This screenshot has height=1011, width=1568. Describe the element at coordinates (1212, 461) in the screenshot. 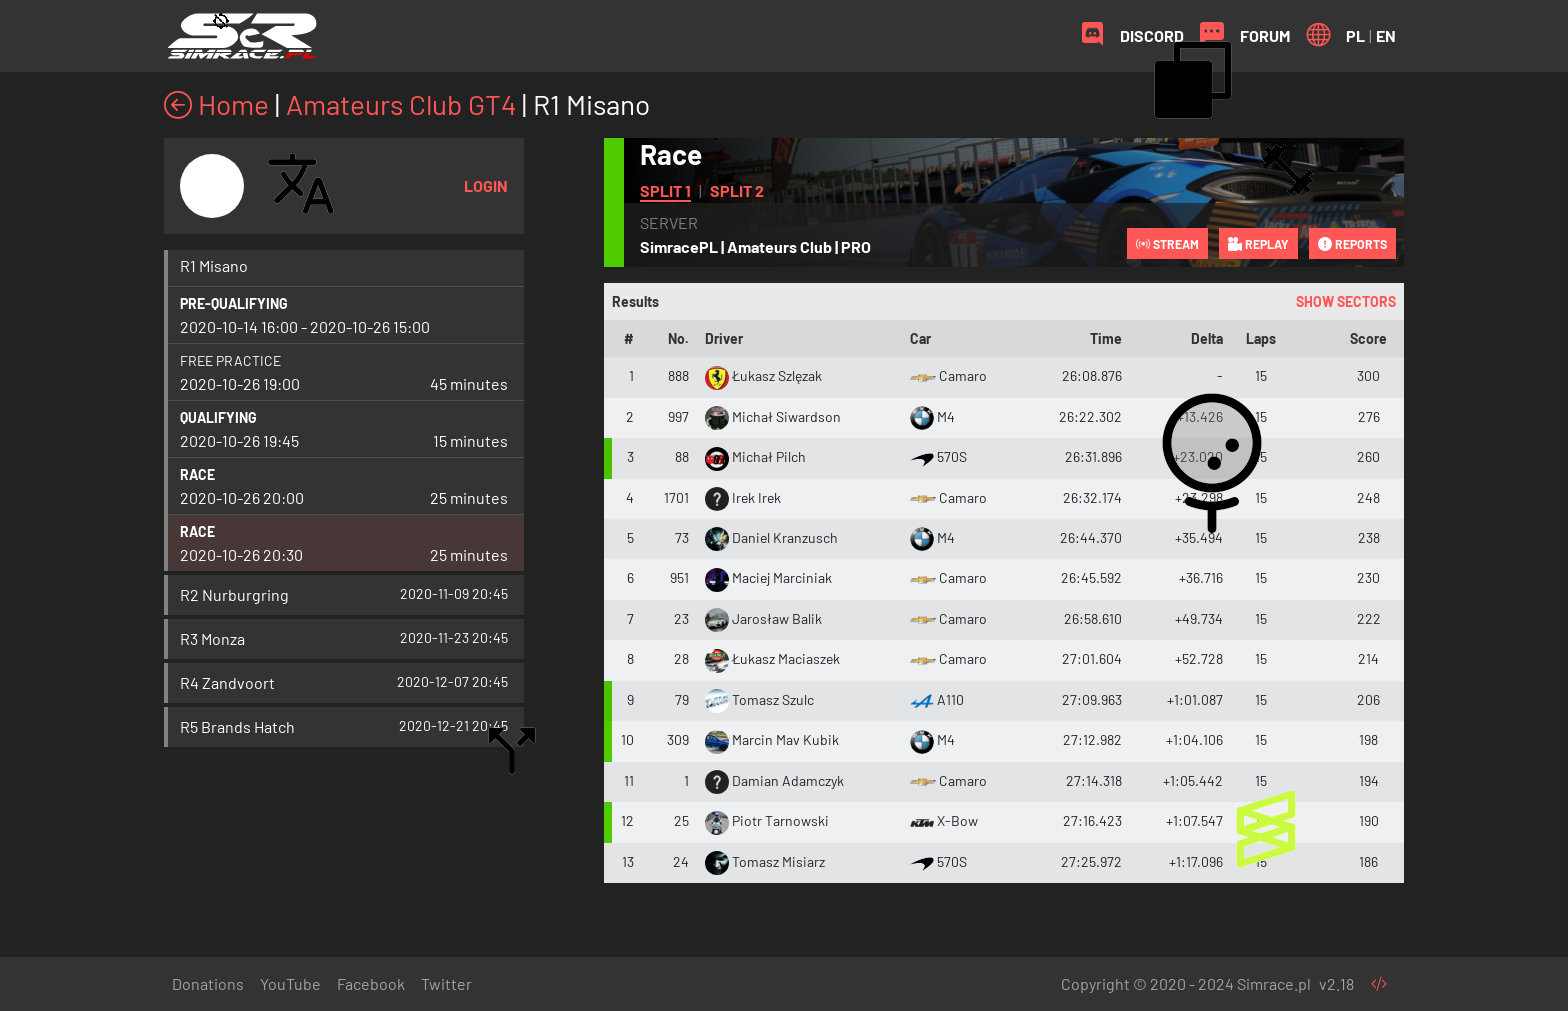

I see `access golf-related features or content` at that location.